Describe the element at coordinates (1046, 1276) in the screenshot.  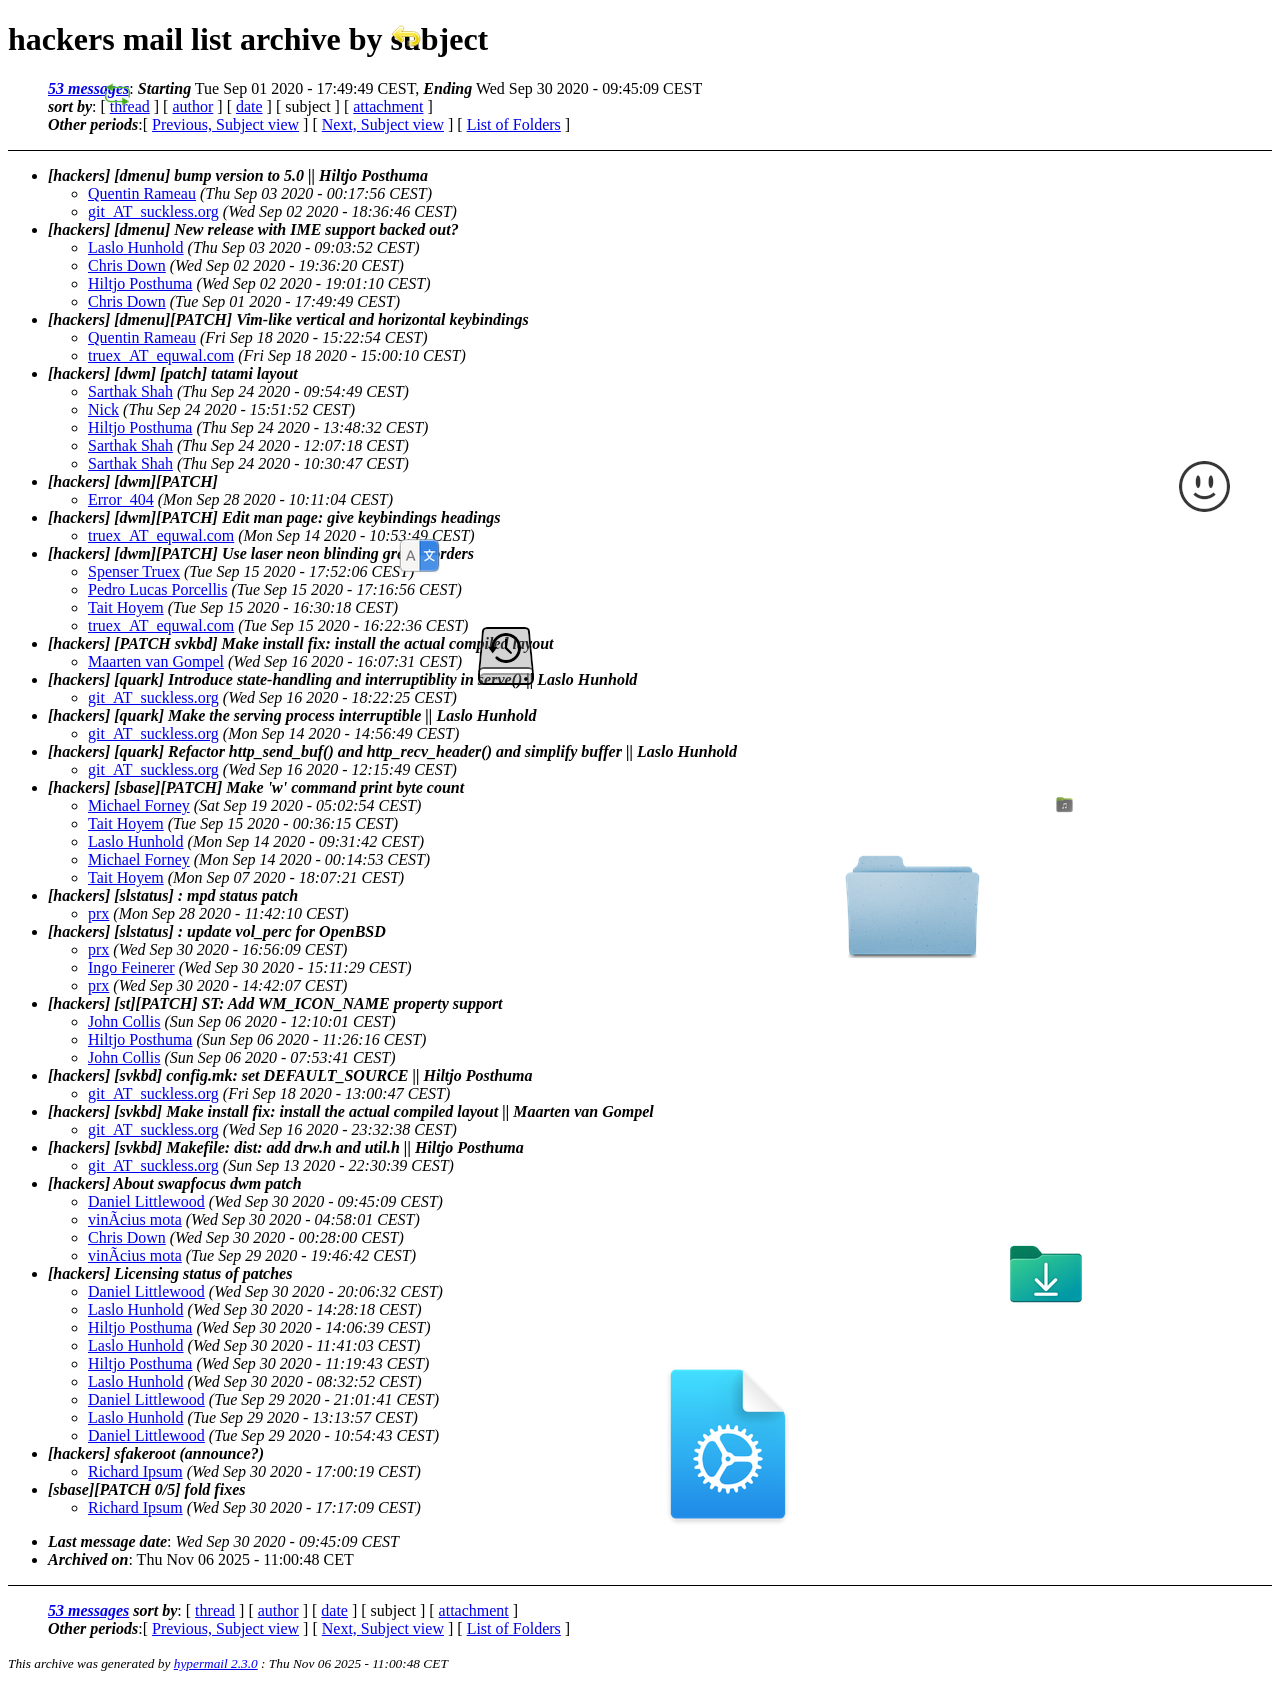
I see `open your downloads folder` at that location.